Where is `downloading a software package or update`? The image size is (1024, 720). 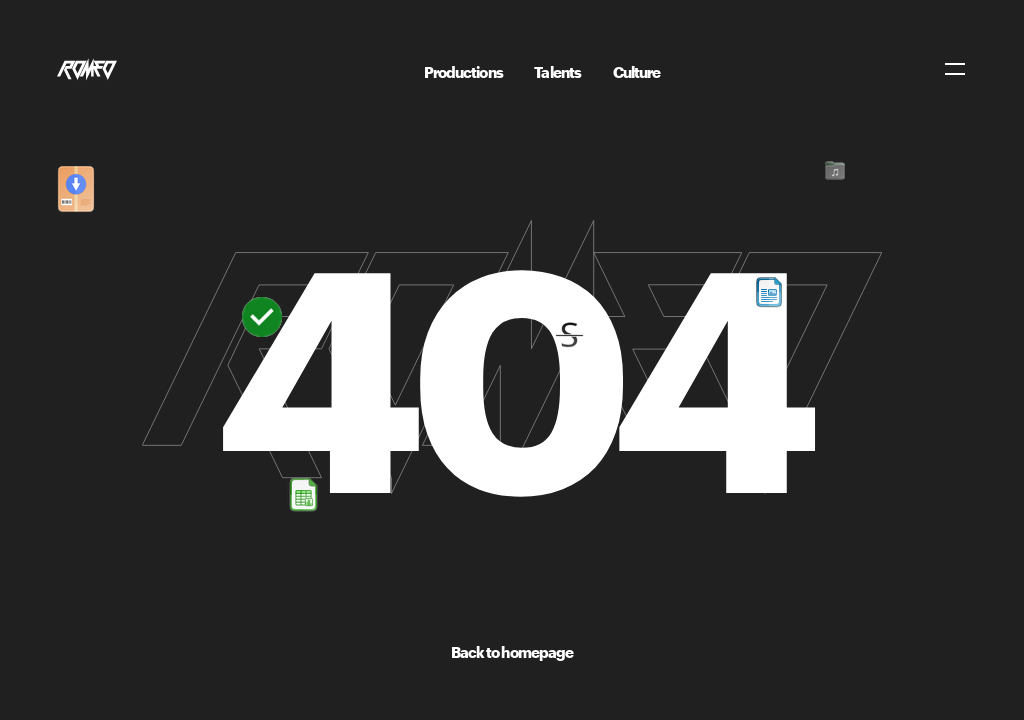 downloading a software package or update is located at coordinates (76, 189).